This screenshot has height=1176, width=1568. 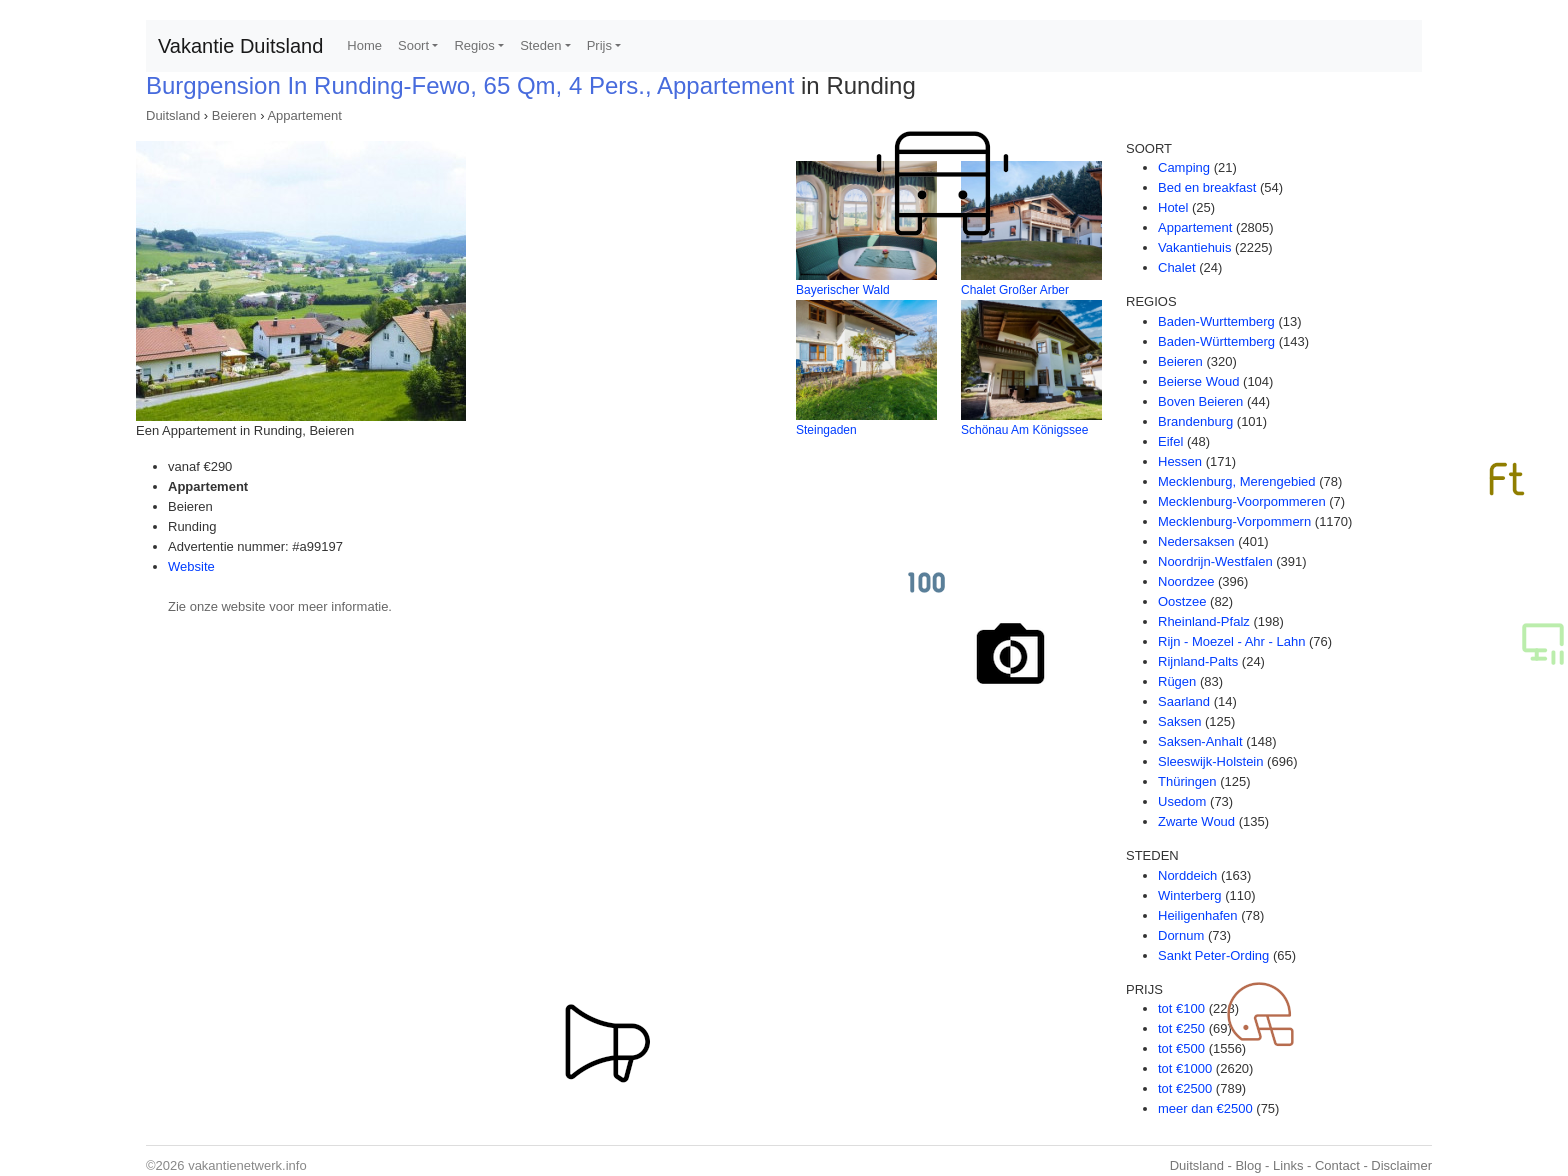 I want to click on indicates hungarian forint currency, so click(x=1507, y=480).